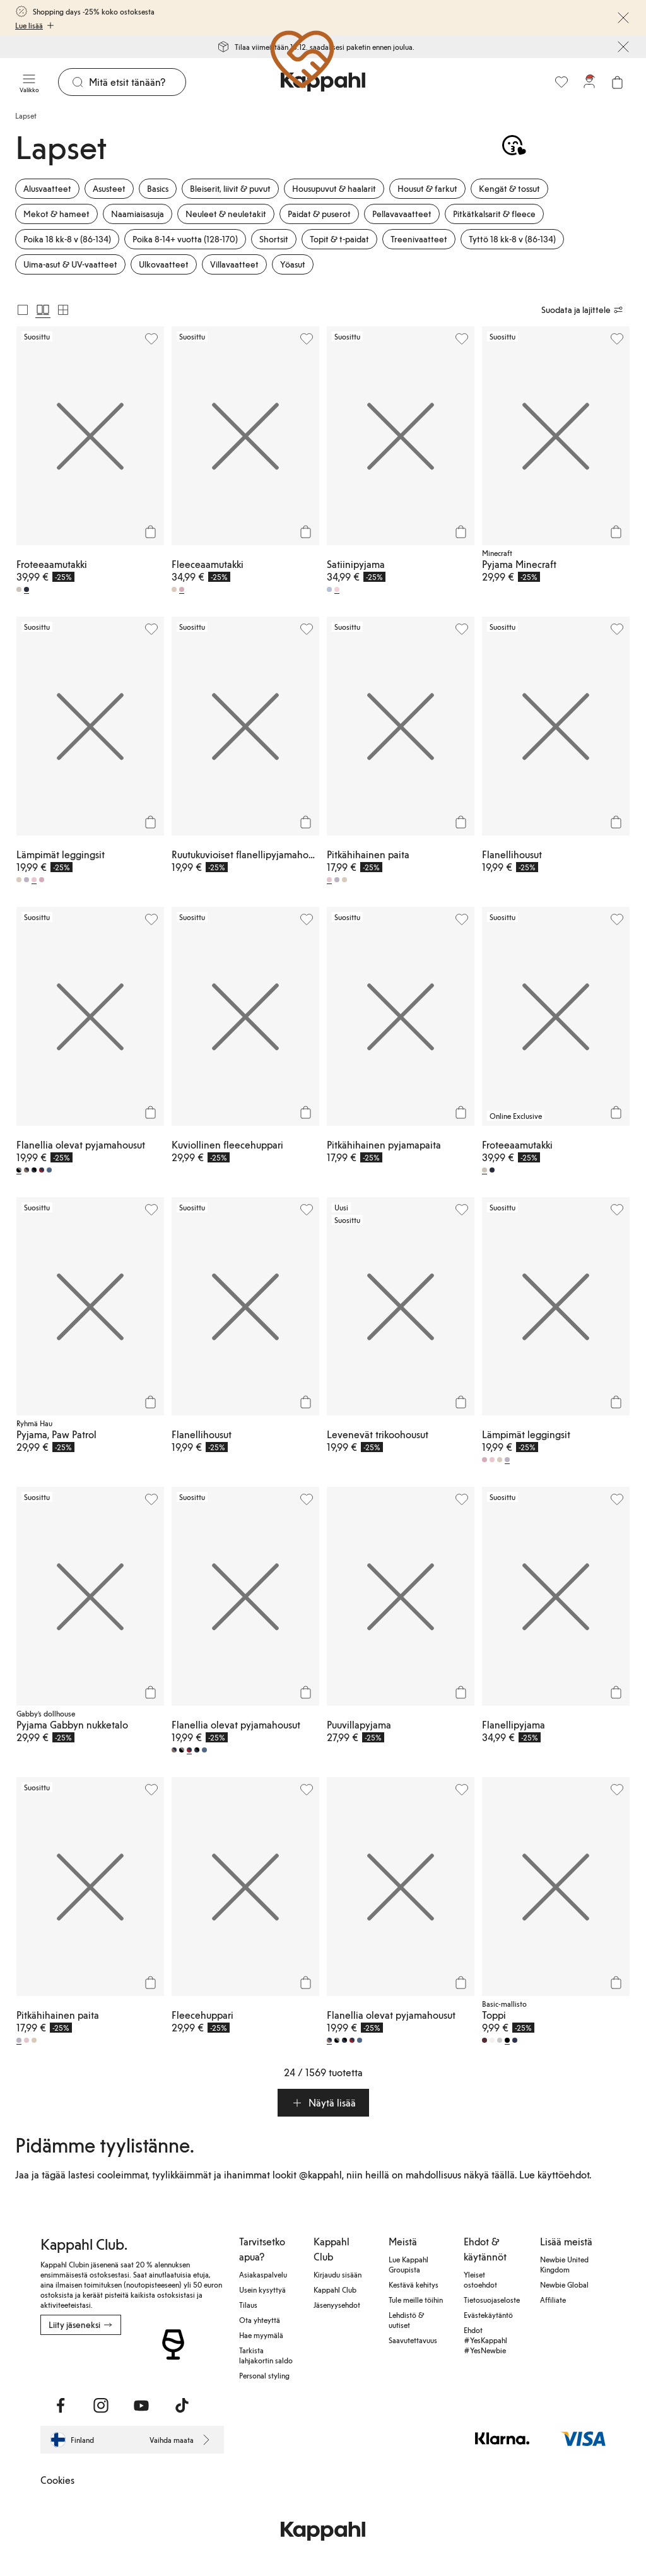 The width and height of the screenshot is (646, 2576). What do you see at coordinates (514, 145) in the screenshot?
I see `add a kiss or love reaction to a message` at bounding box center [514, 145].